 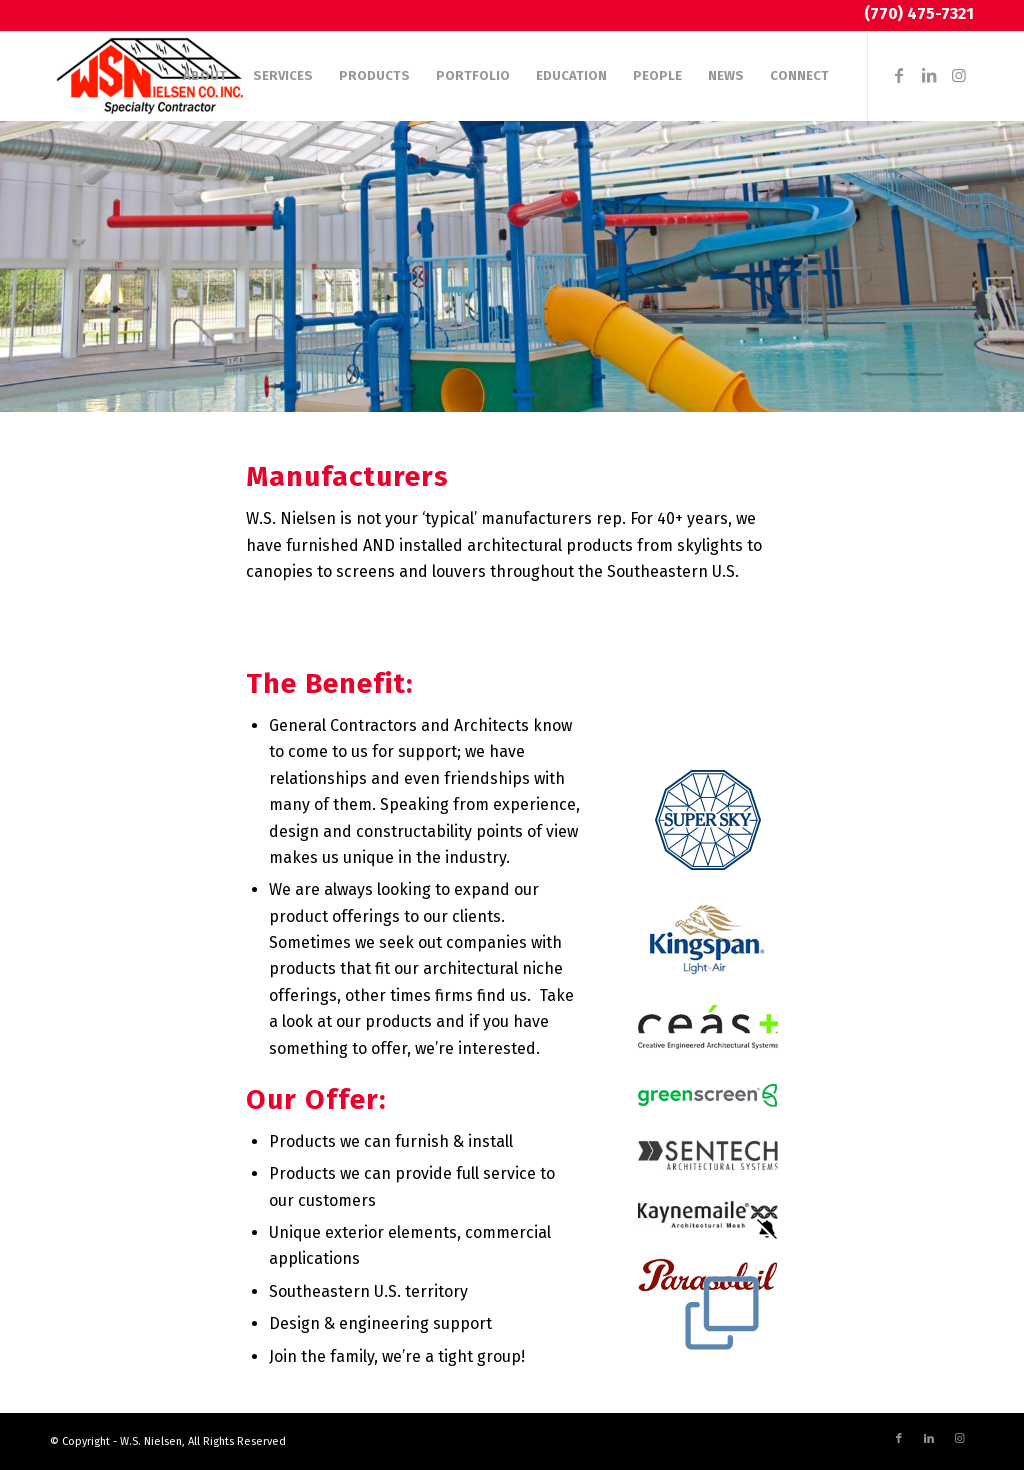 What do you see at coordinates (722, 1313) in the screenshot?
I see `copy to clipboard` at bounding box center [722, 1313].